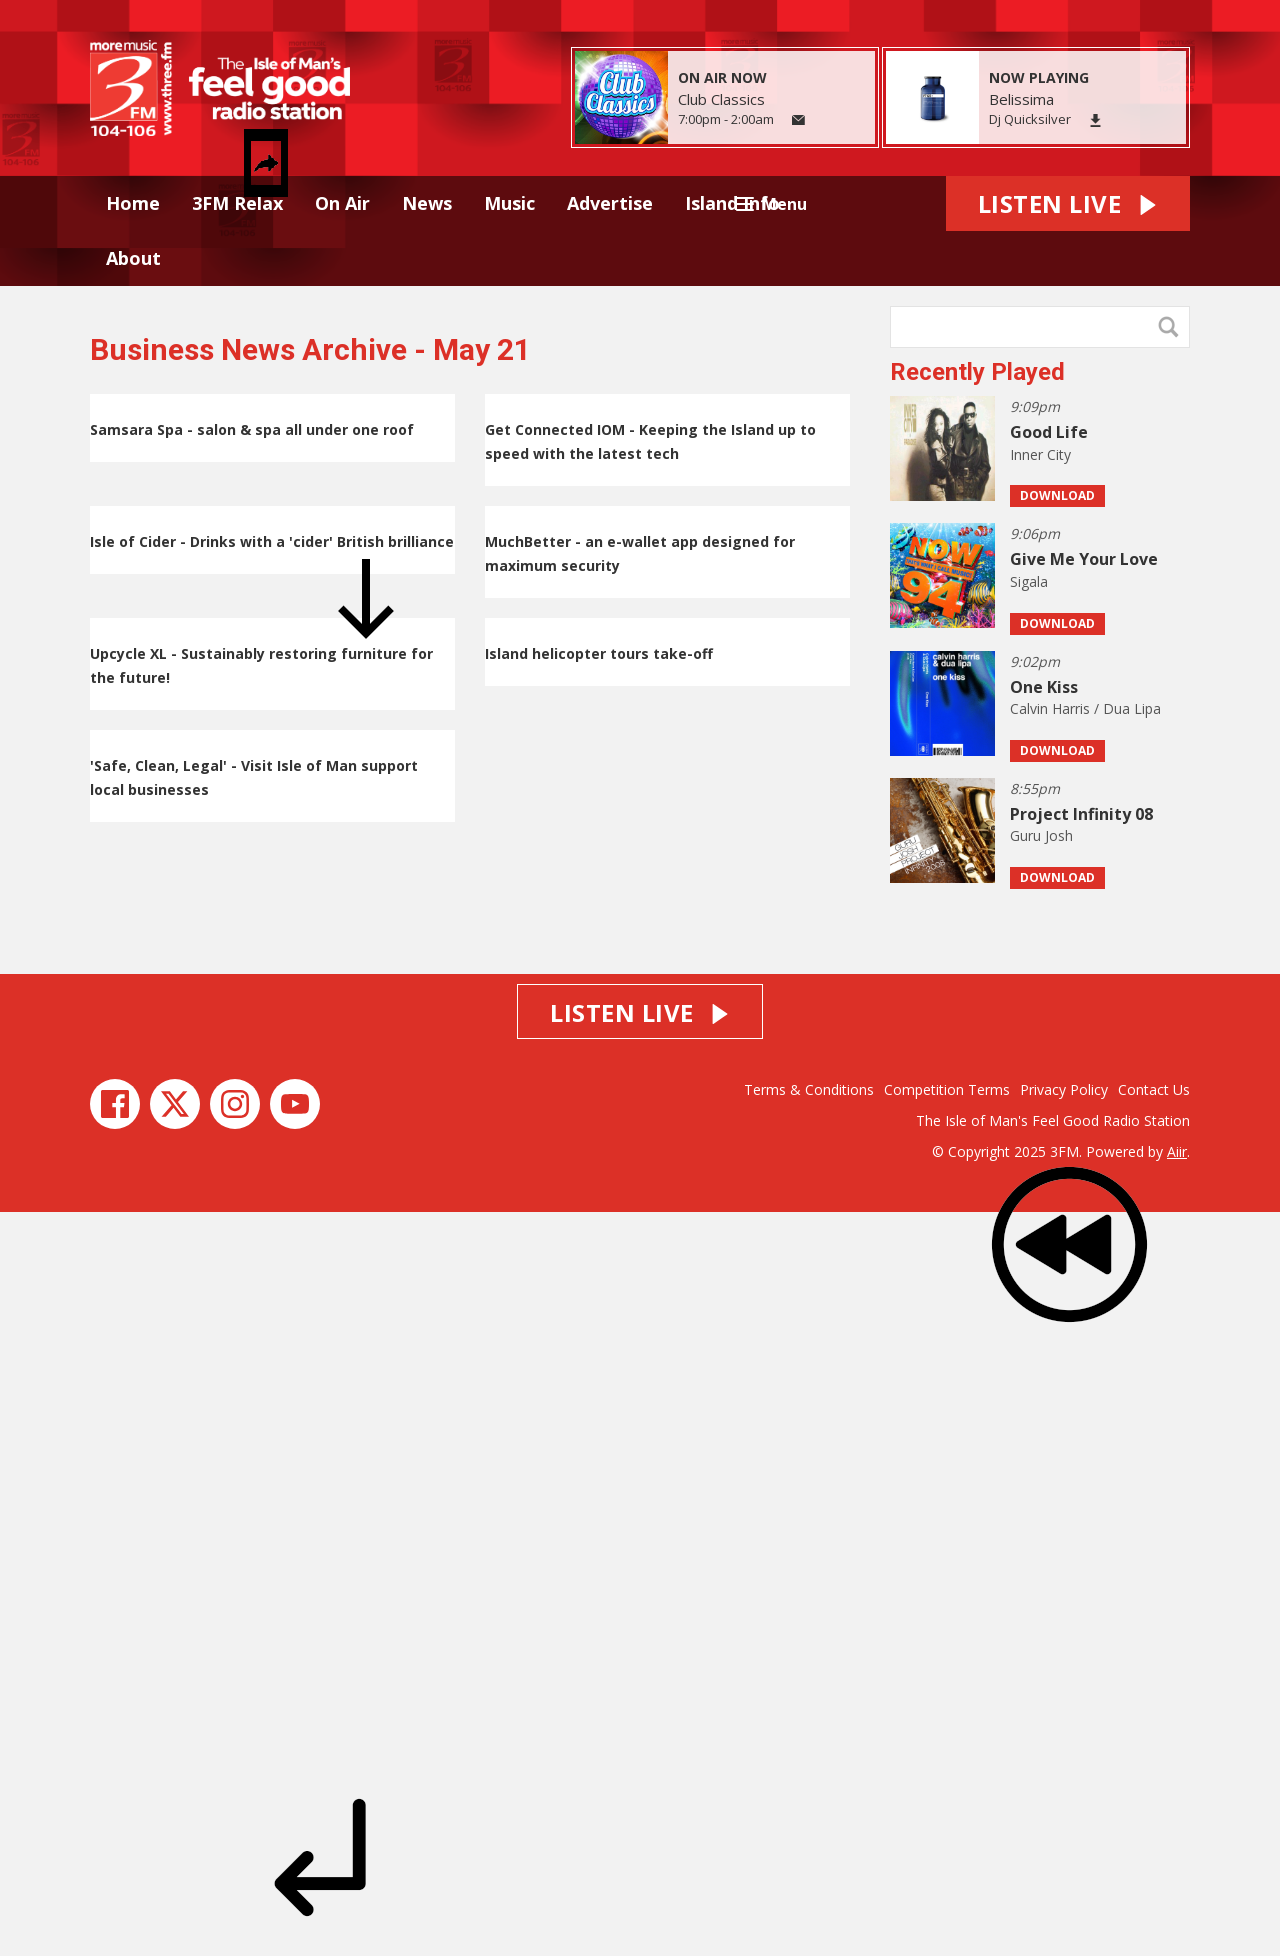 Image resolution: width=1280 pixels, height=1956 pixels. I want to click on return to previous line or item, so click(324, 1857).